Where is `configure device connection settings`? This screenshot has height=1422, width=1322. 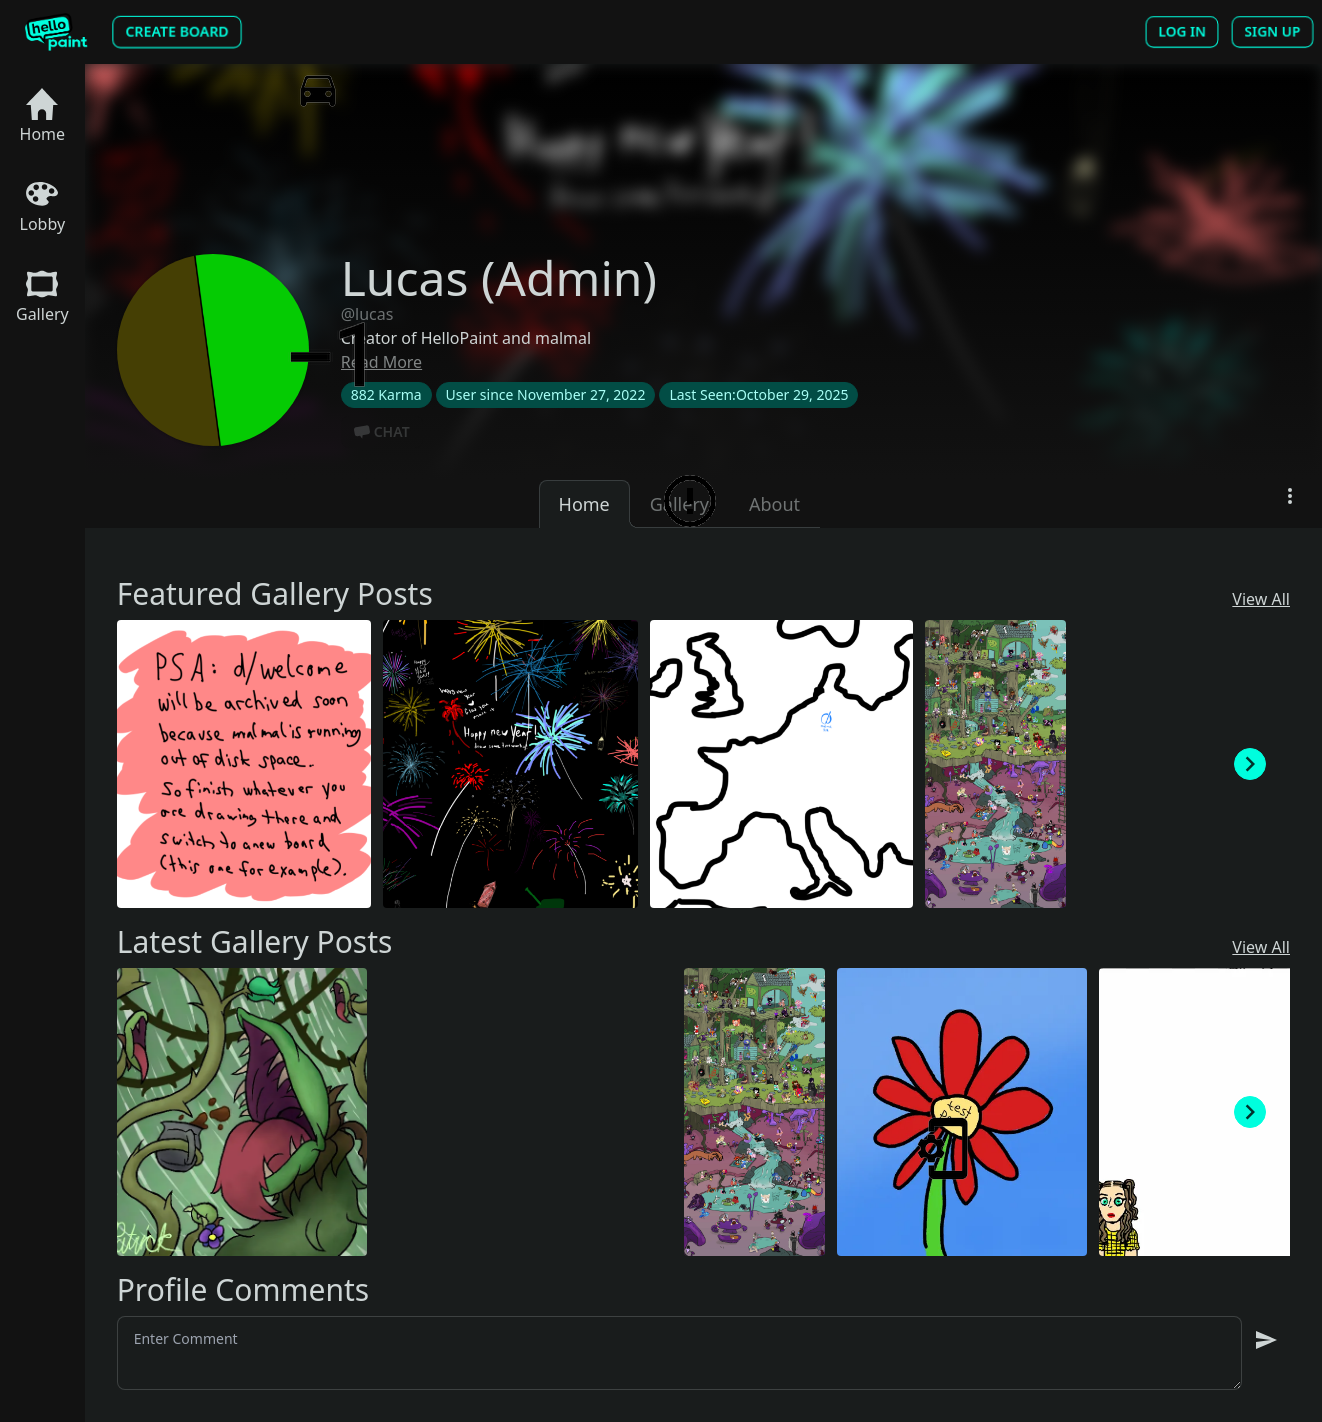 configure device connection settings is located at coordinates (942, 1148).